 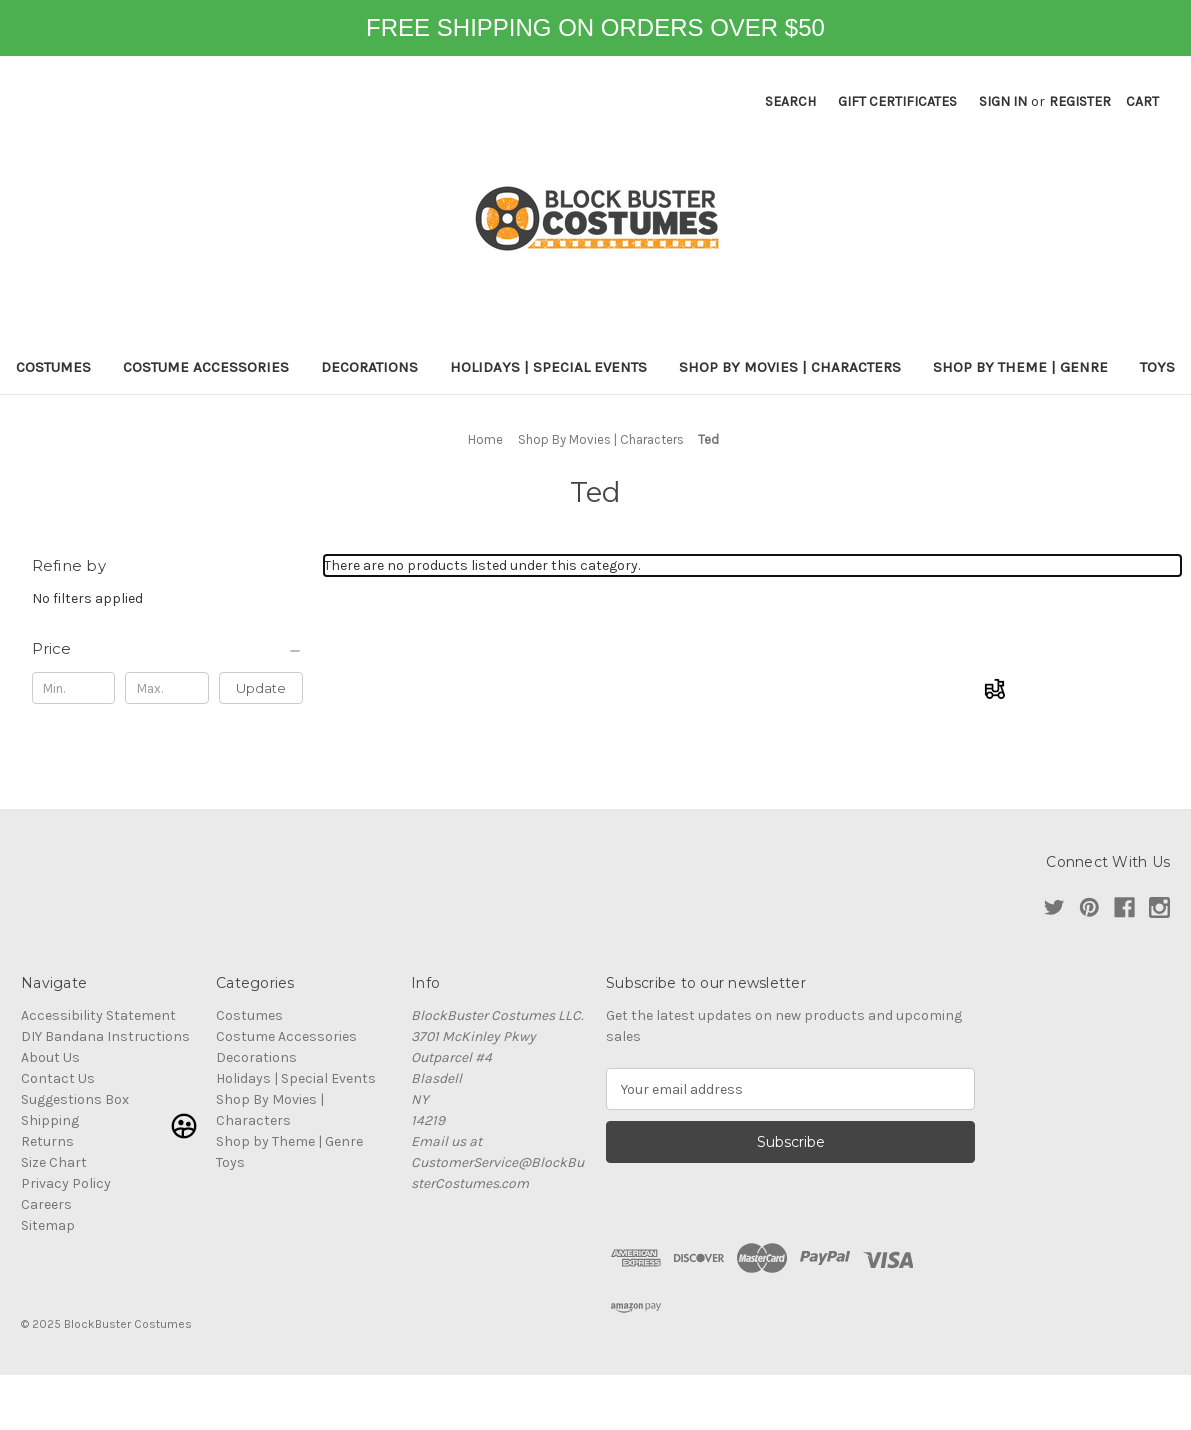 What do you see at coordinates (184, 1126) in the screenshot?
I see `view group members or team roster` at bounding box center [184, 1126].